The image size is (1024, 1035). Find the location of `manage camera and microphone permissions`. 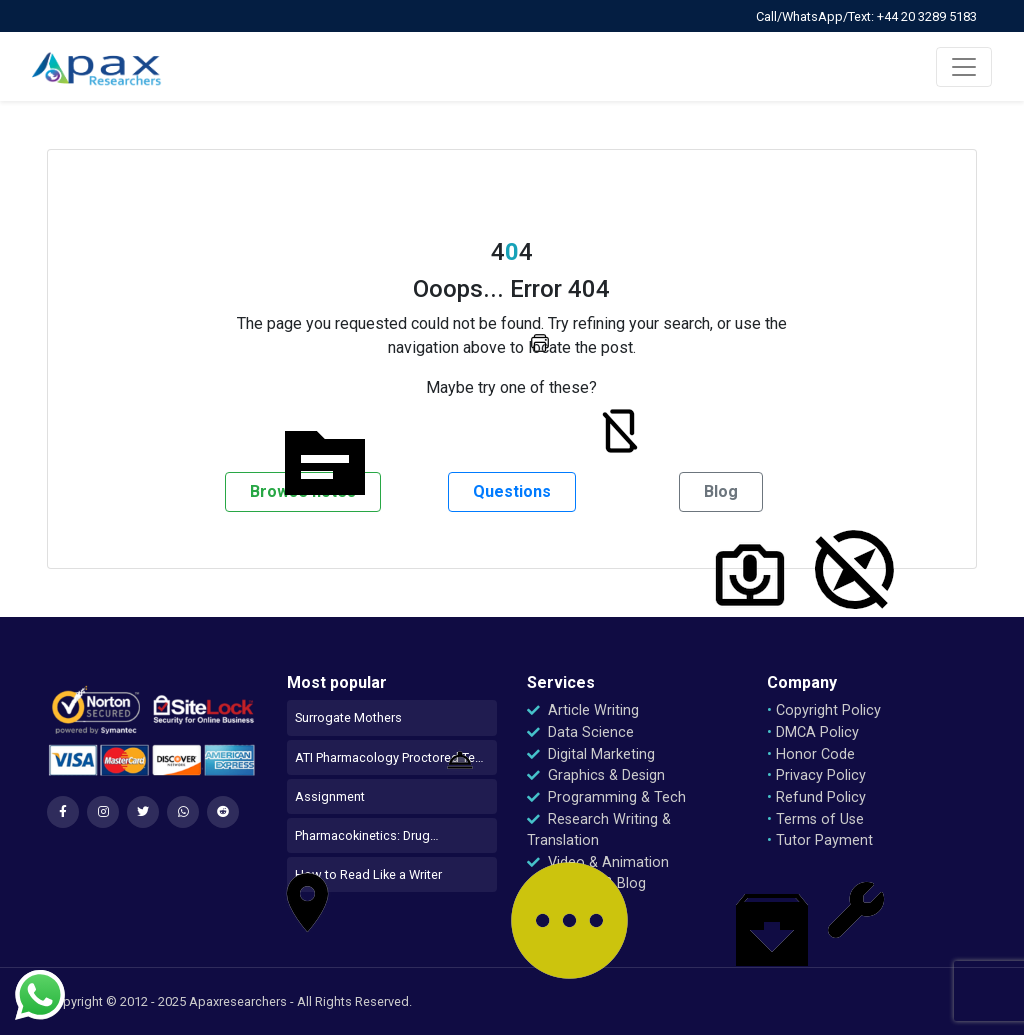

manage camera and microphone permissions is located at coordinates (750, 575).